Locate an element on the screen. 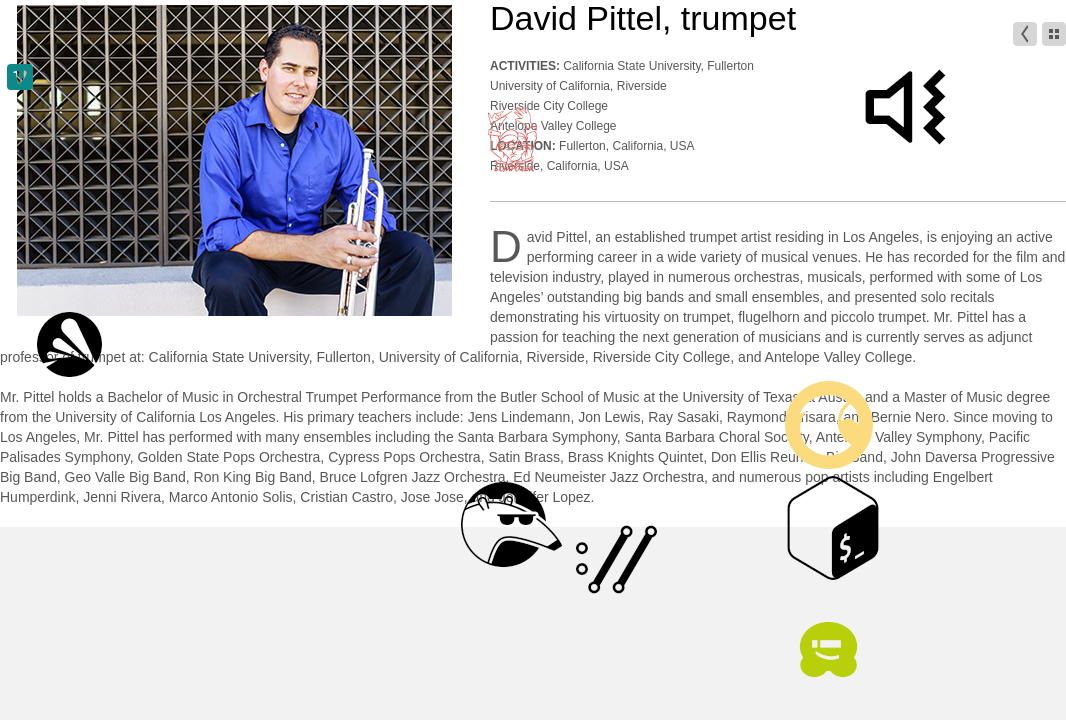 This screenshot has width=1066, height=720. set device to vibrate mode is located at coordinates (908, 107).